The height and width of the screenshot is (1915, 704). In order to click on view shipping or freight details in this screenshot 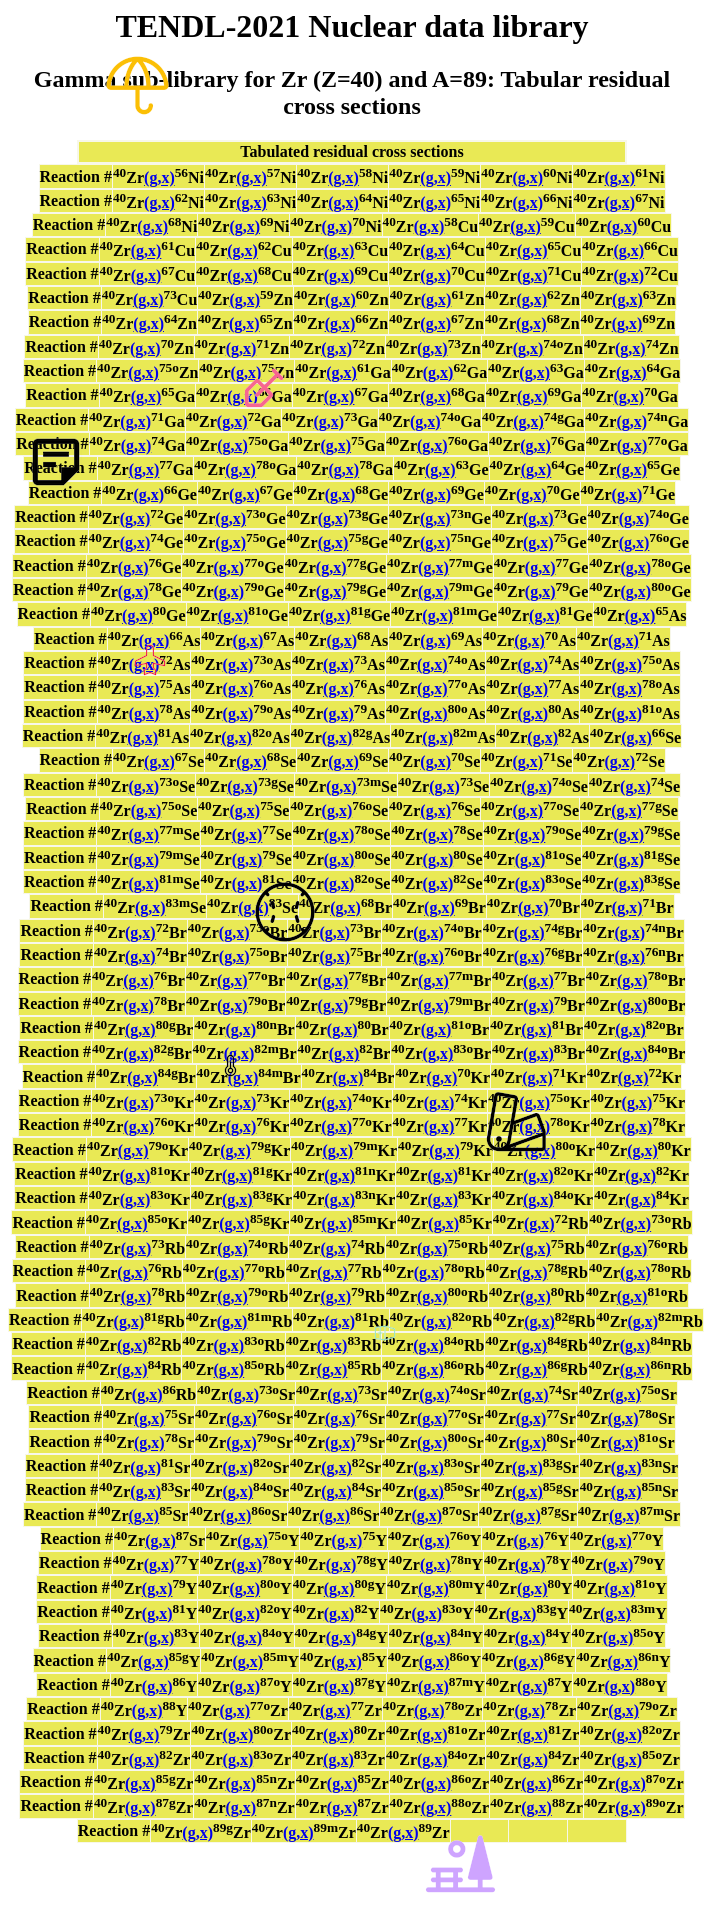, I will do `click(385, 1333)`.